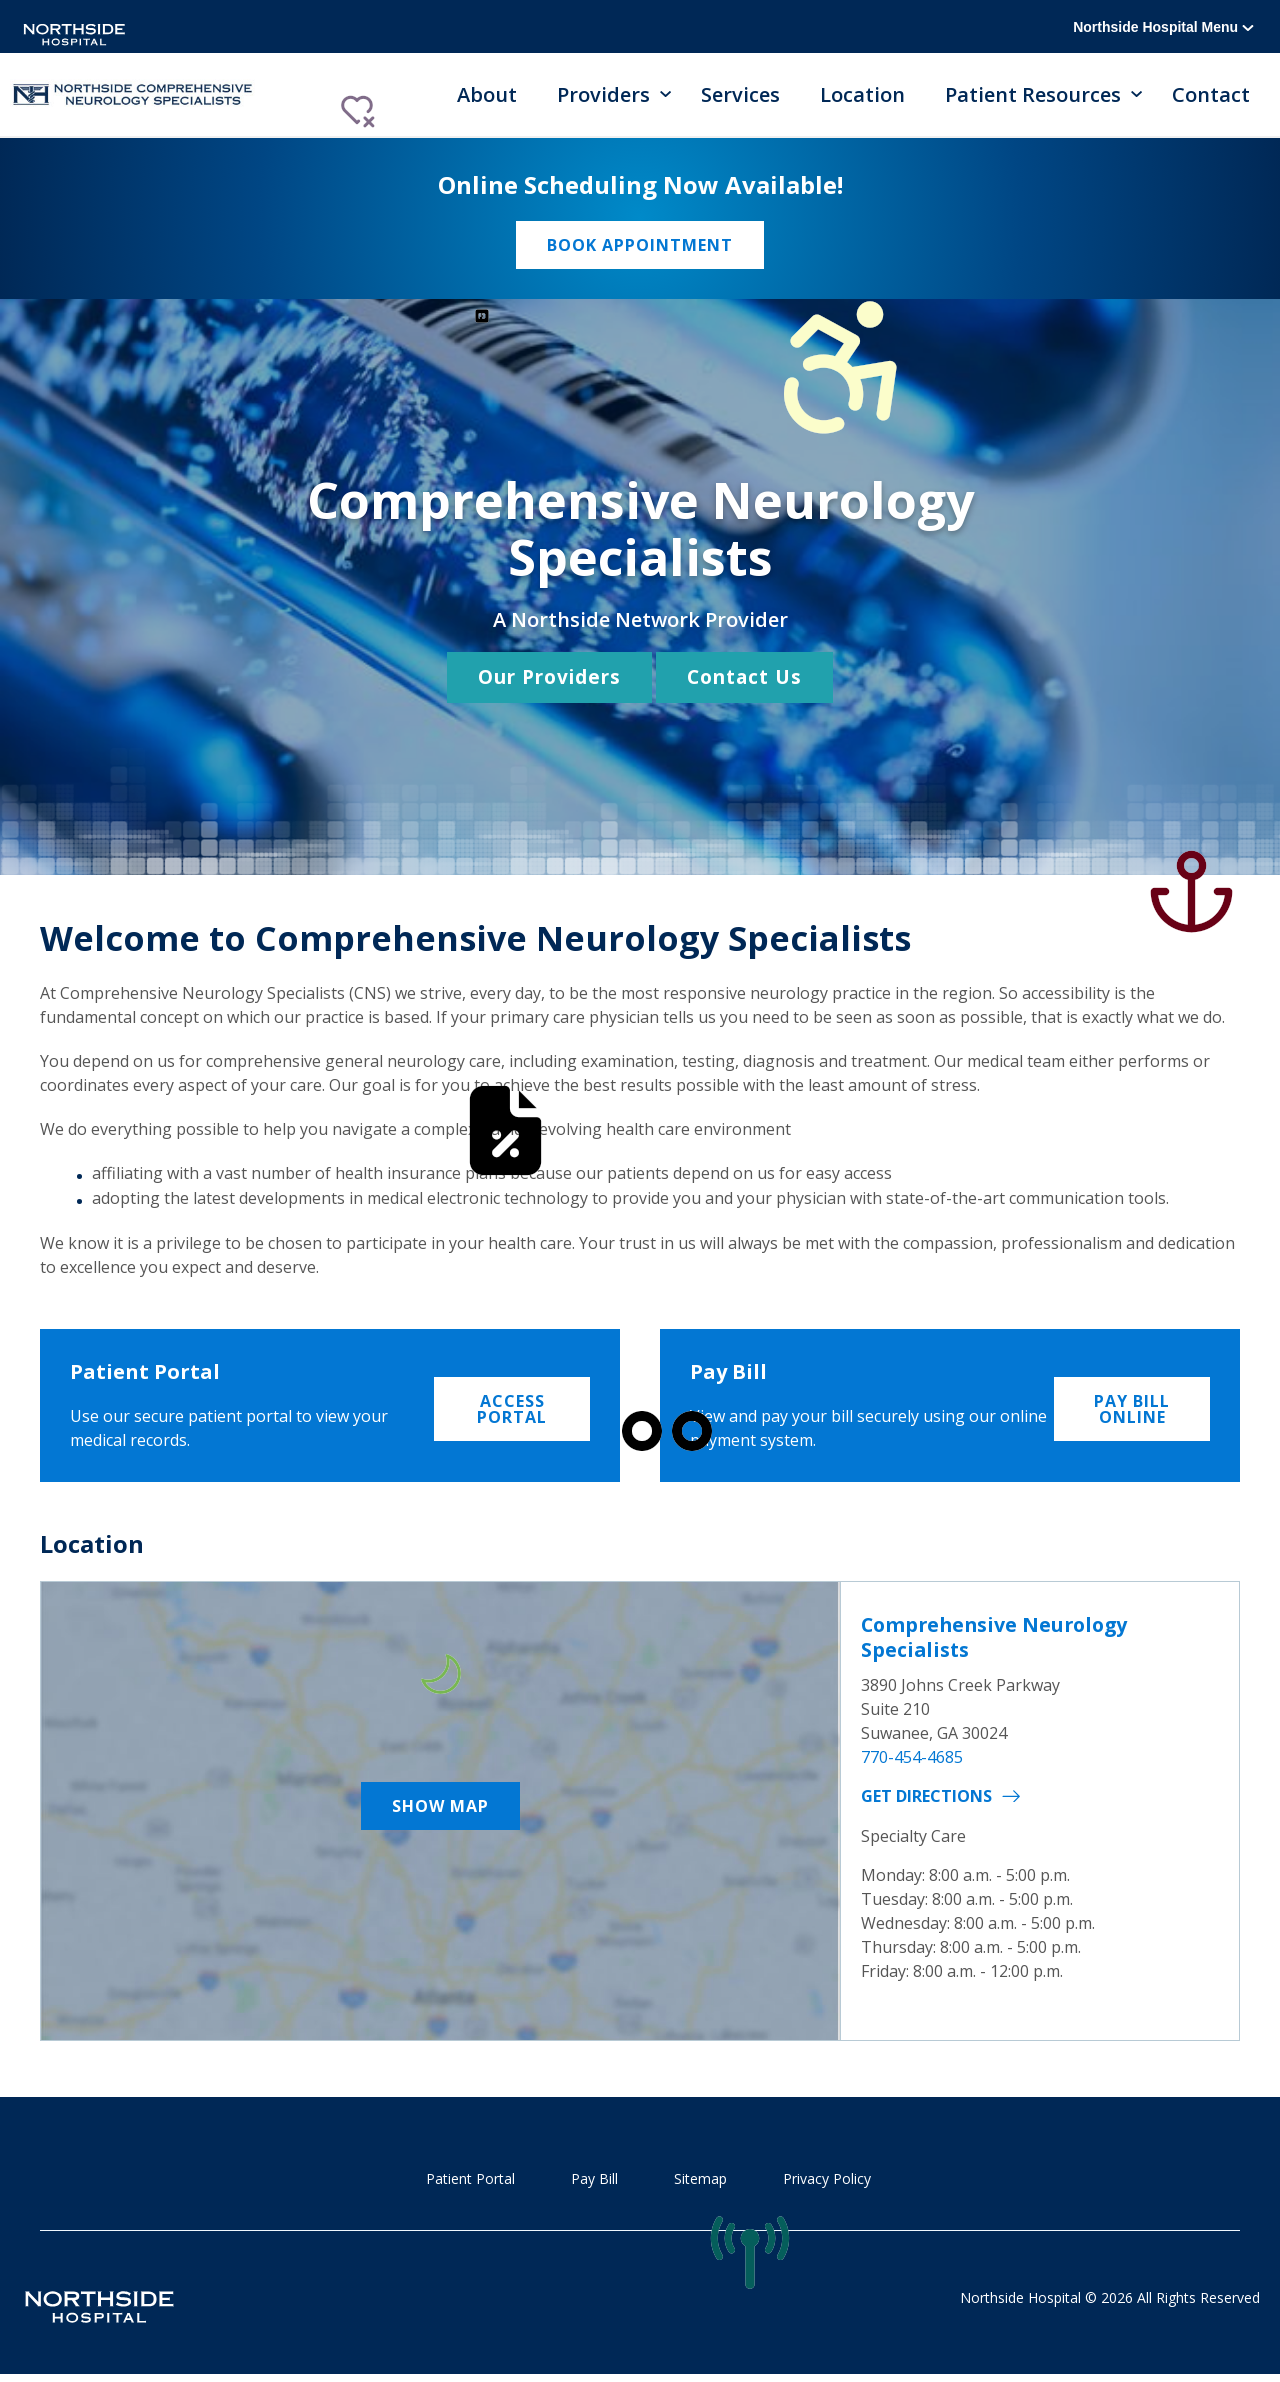 This screenshot has width=1280, height=2382. What do you see at coordinates (843, 367) in the screenshot?
I see `access accessibility settings` at bounding box center [843, 367].